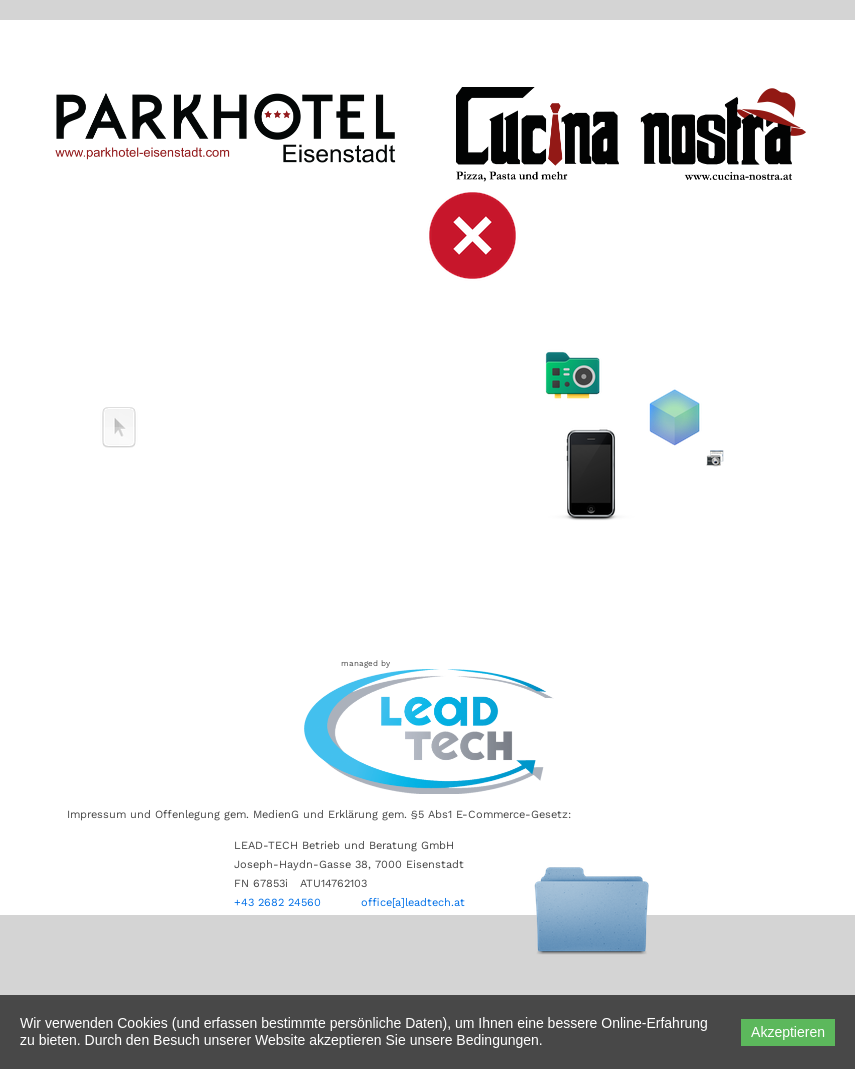  What do you see at coordinates (591, 913) in the screenshot?
I see `access notes or text annotations in the organizer` at bounding box center [591, 913].